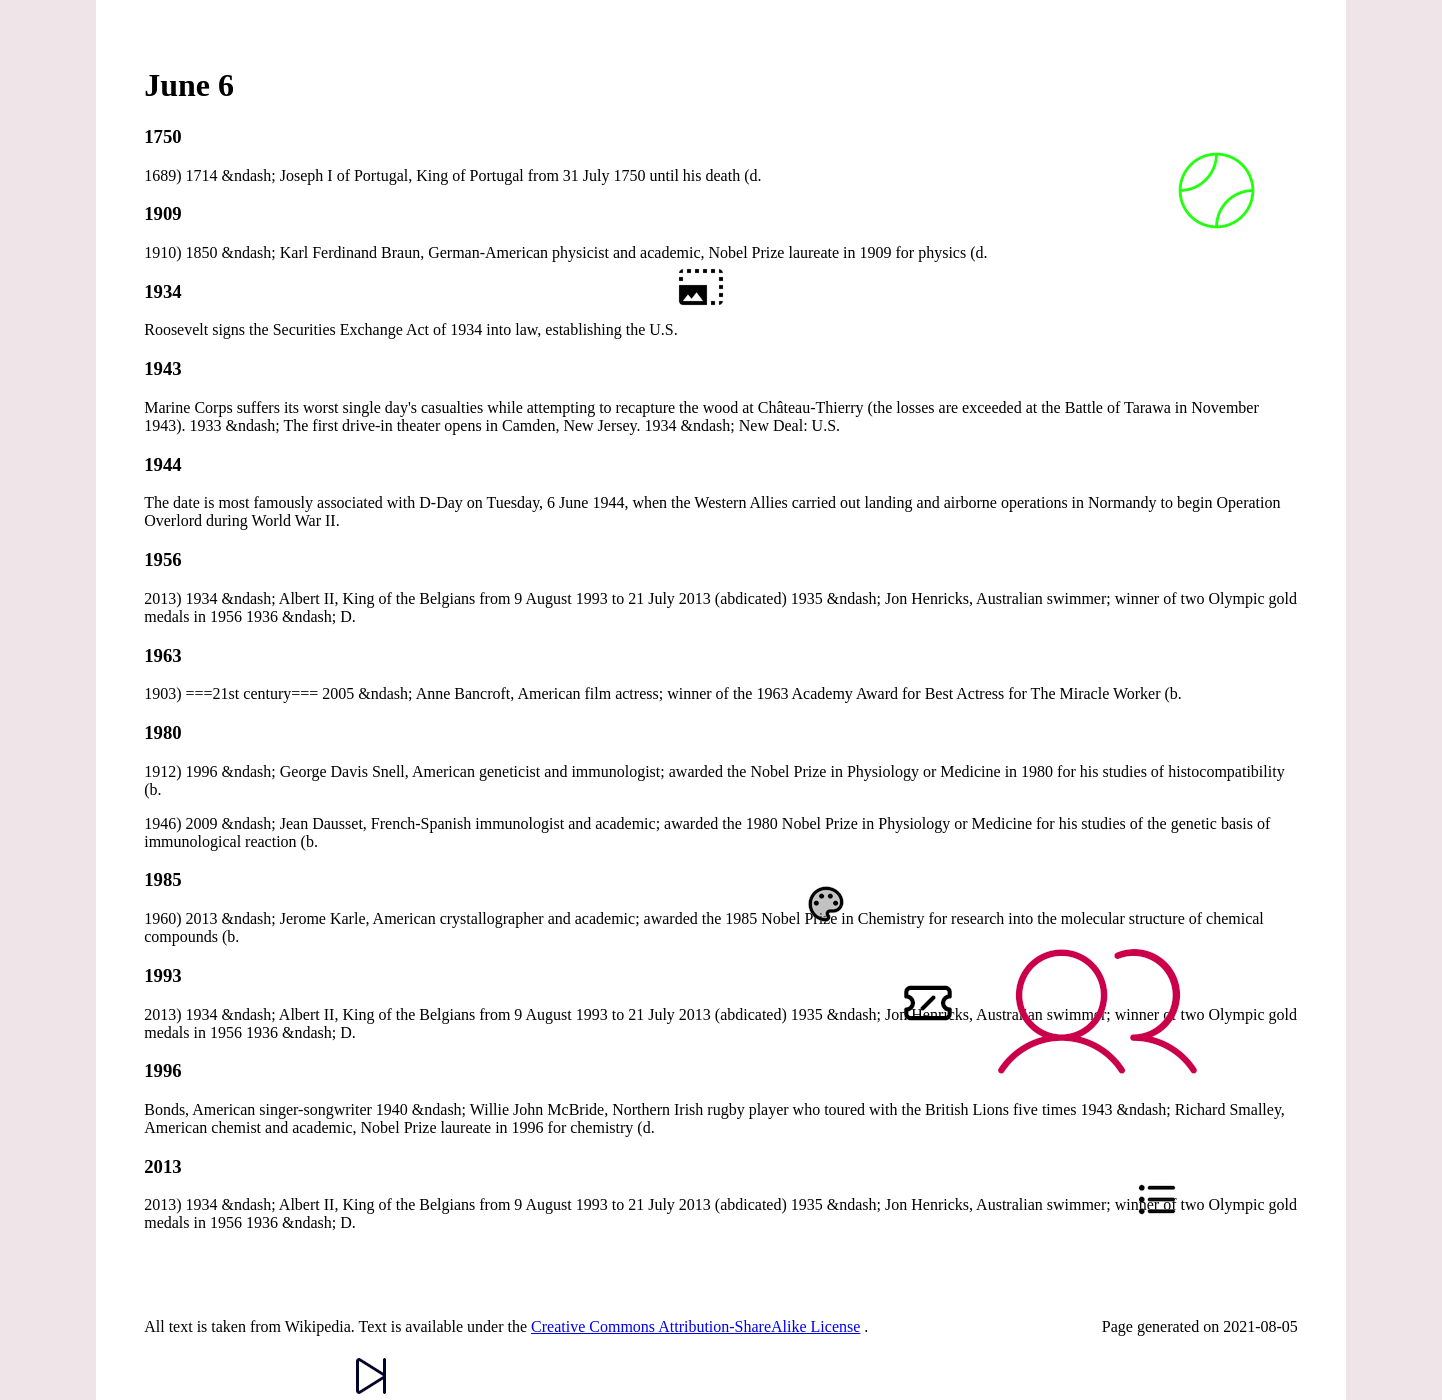 The image size is (1442, 1400). Describe the element at coordinates (701, 287) in the screenshot. I see `resize image to large format` at that location.